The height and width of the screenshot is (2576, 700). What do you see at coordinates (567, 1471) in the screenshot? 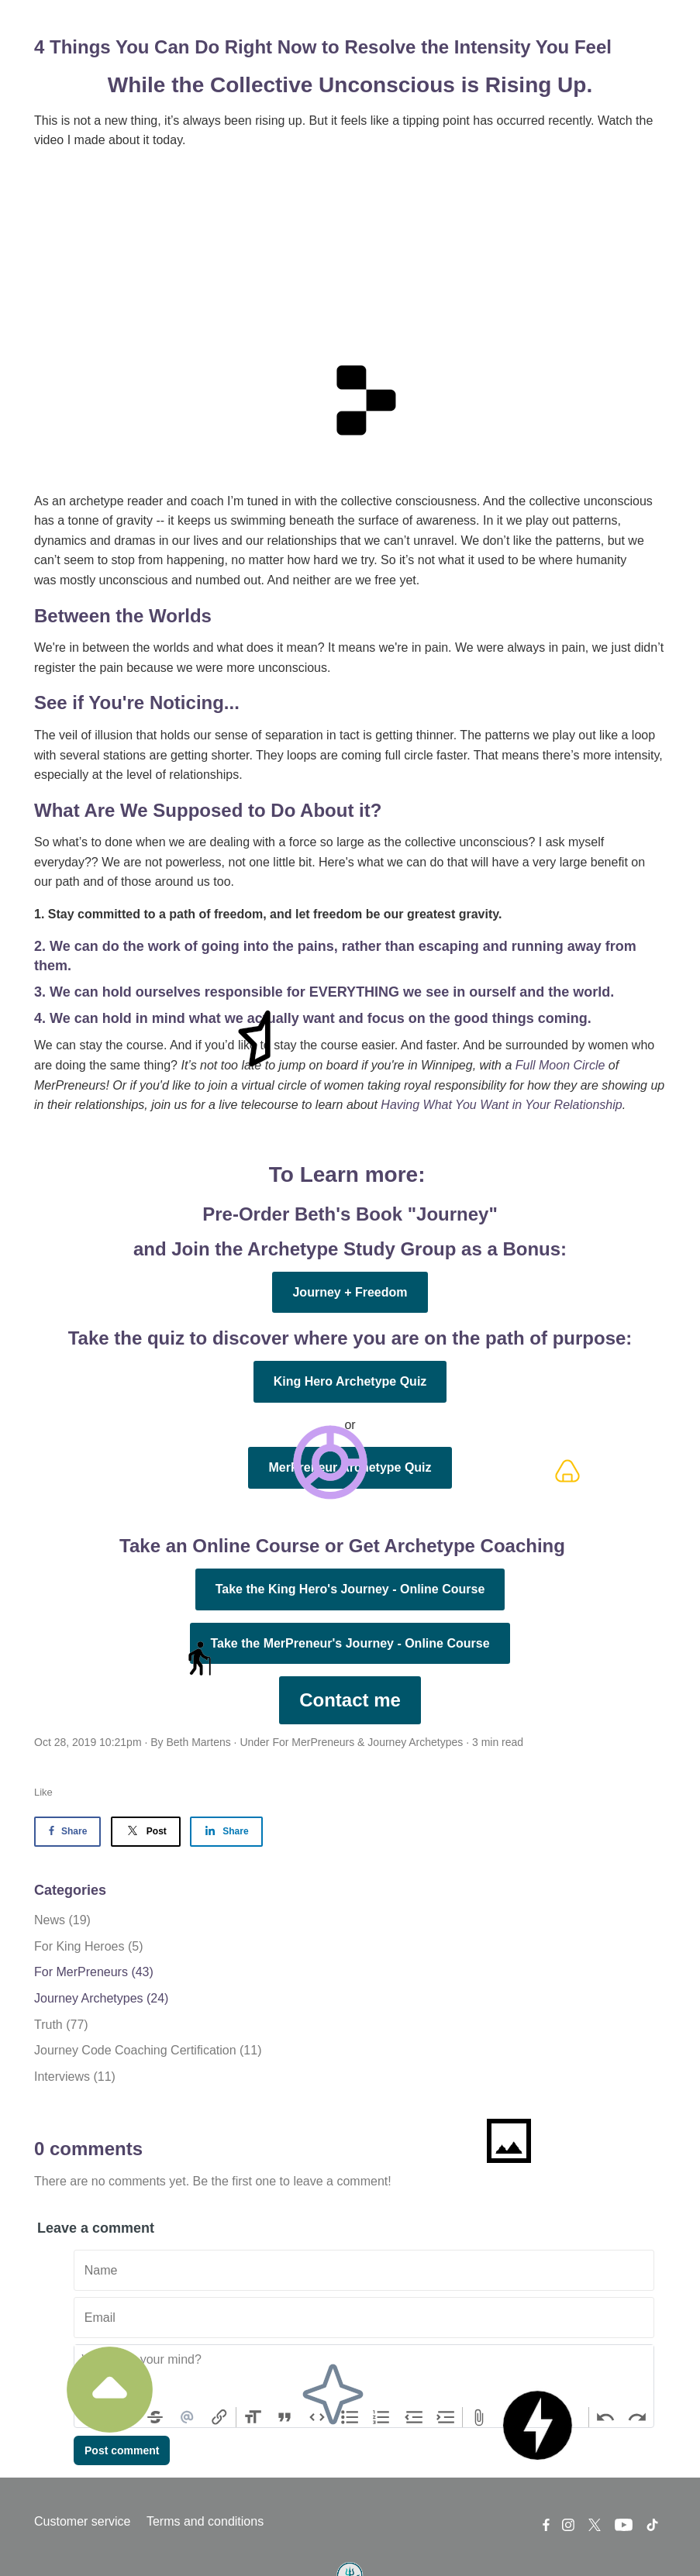
I see `browse Japanese food options` at bounding box center [567, 1471].